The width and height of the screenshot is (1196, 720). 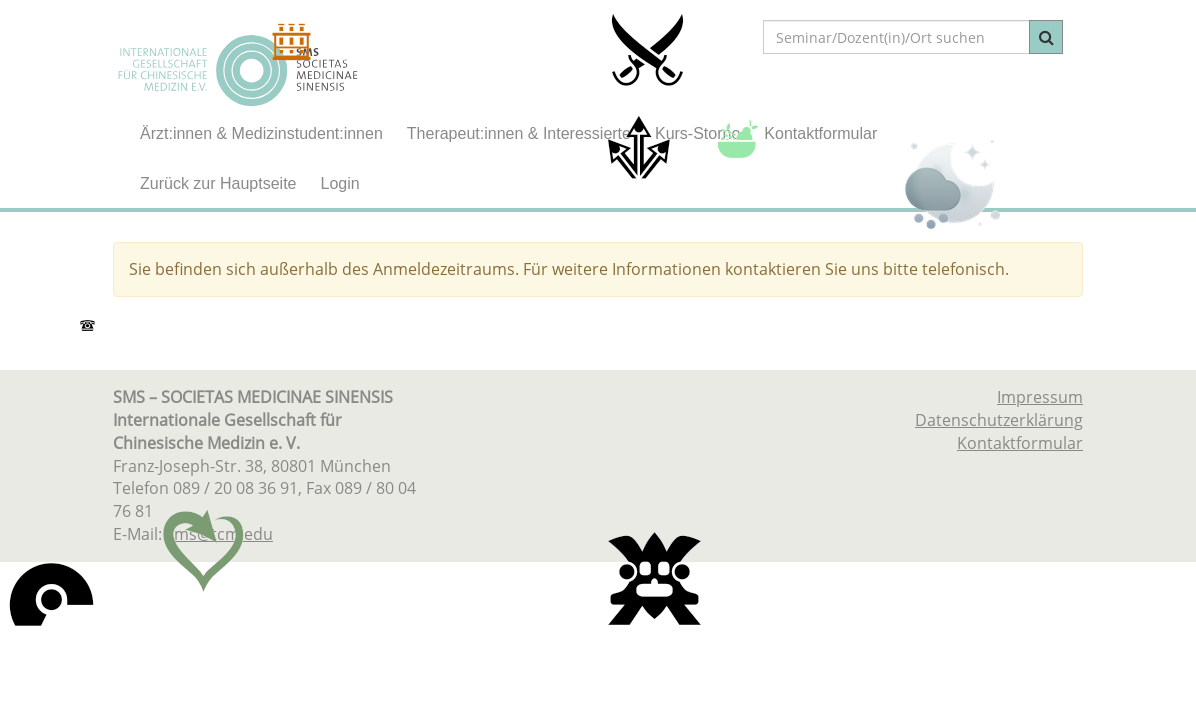 What do you see at coordinates (203, 550) in the screenshot?
I see `access self-care or wellness features` at bounding box center [203, 550].